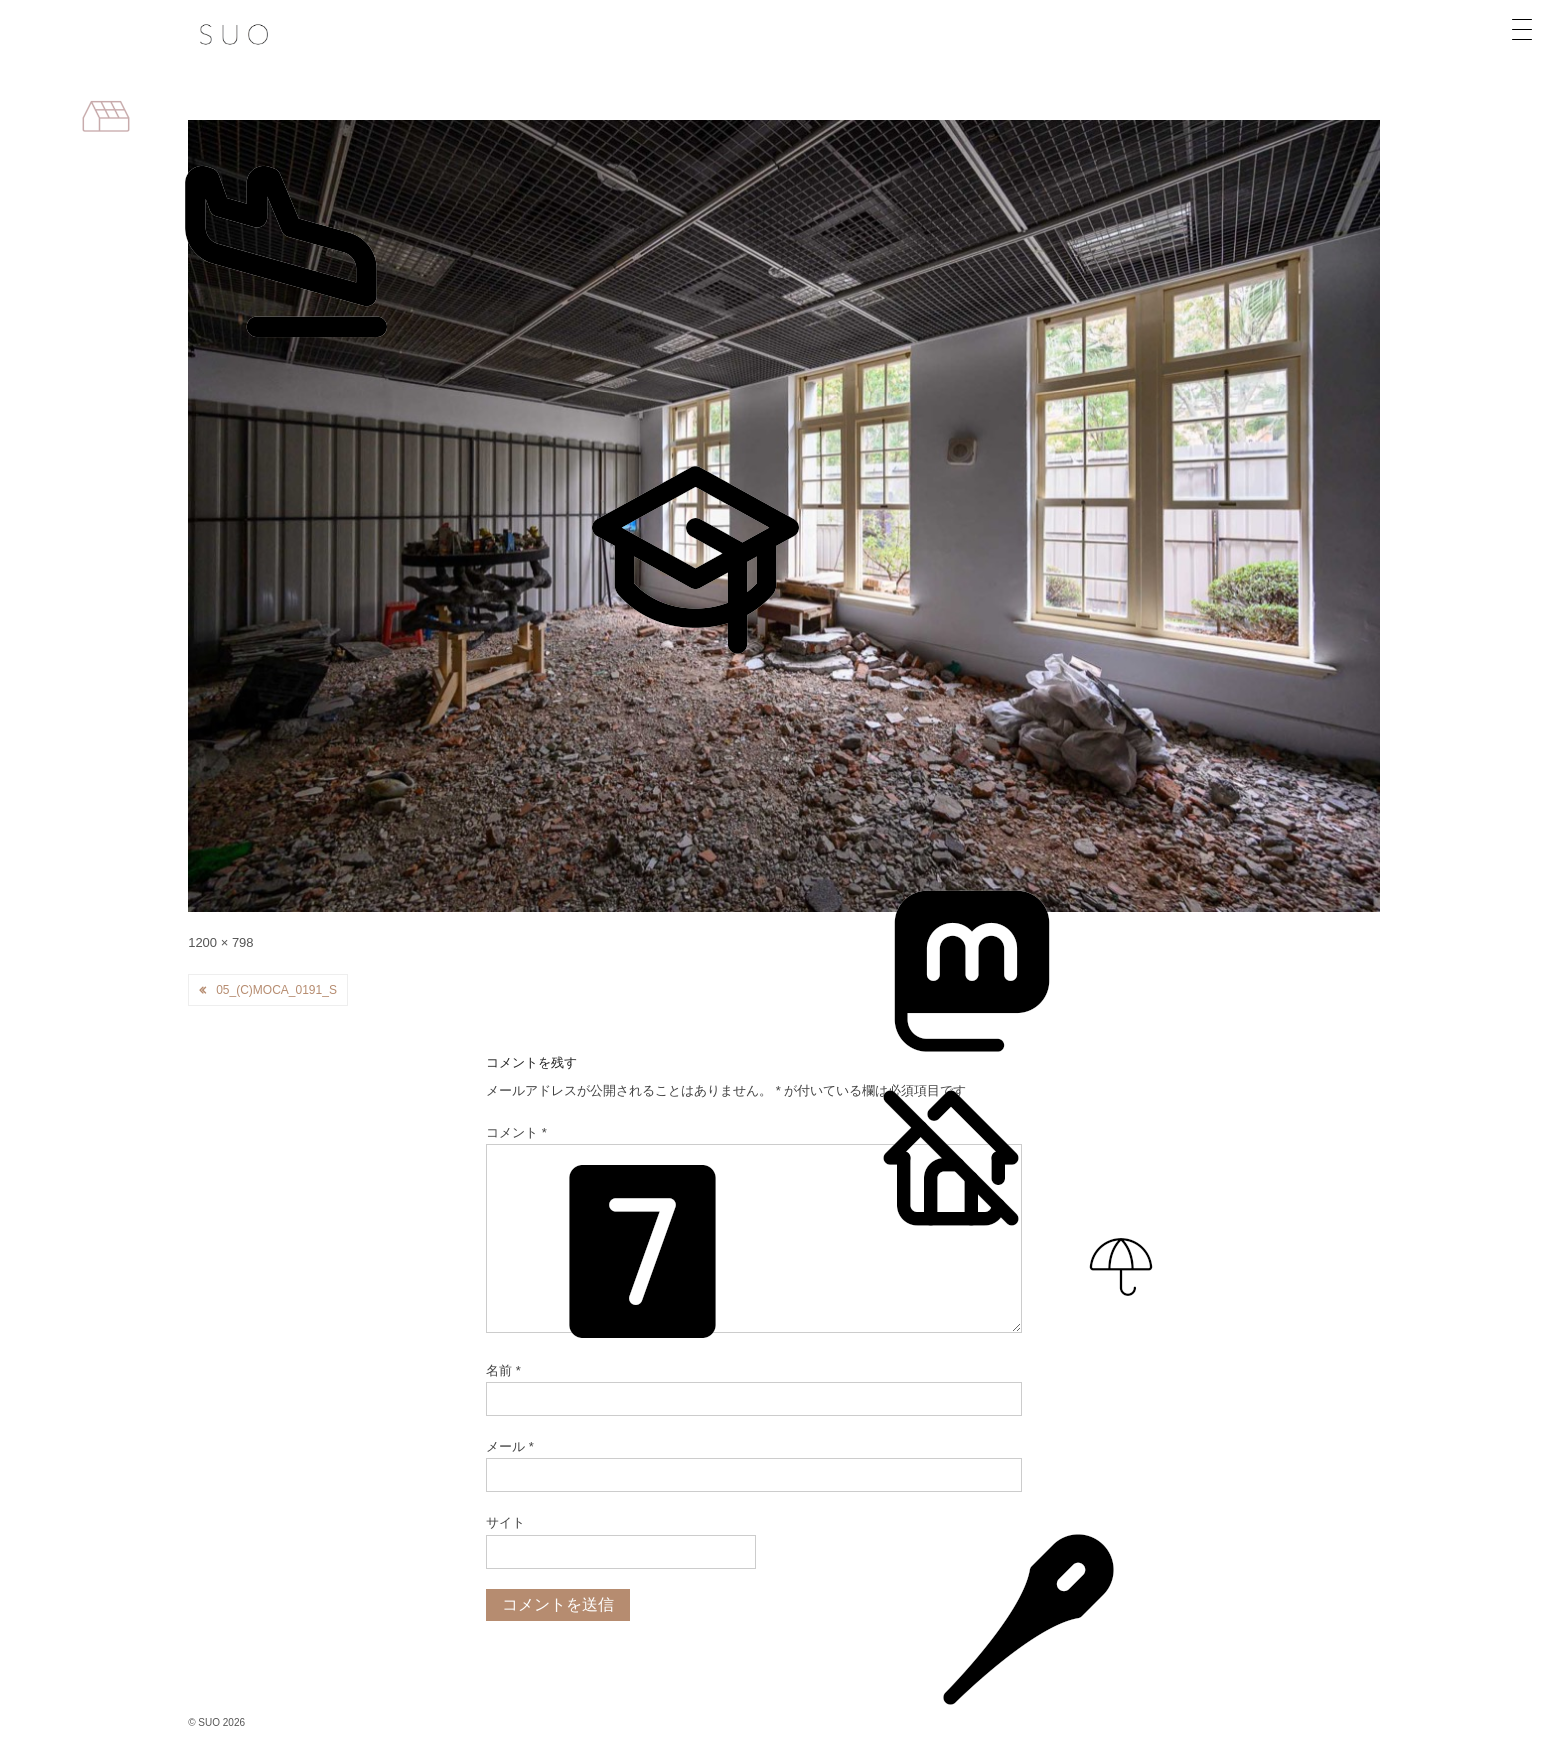 This screenshot has width=1568, height=1754. Describe the element at coordinates (106, 118) in the screenshot. I see `view solar panel or renewable energy settings` at that location.